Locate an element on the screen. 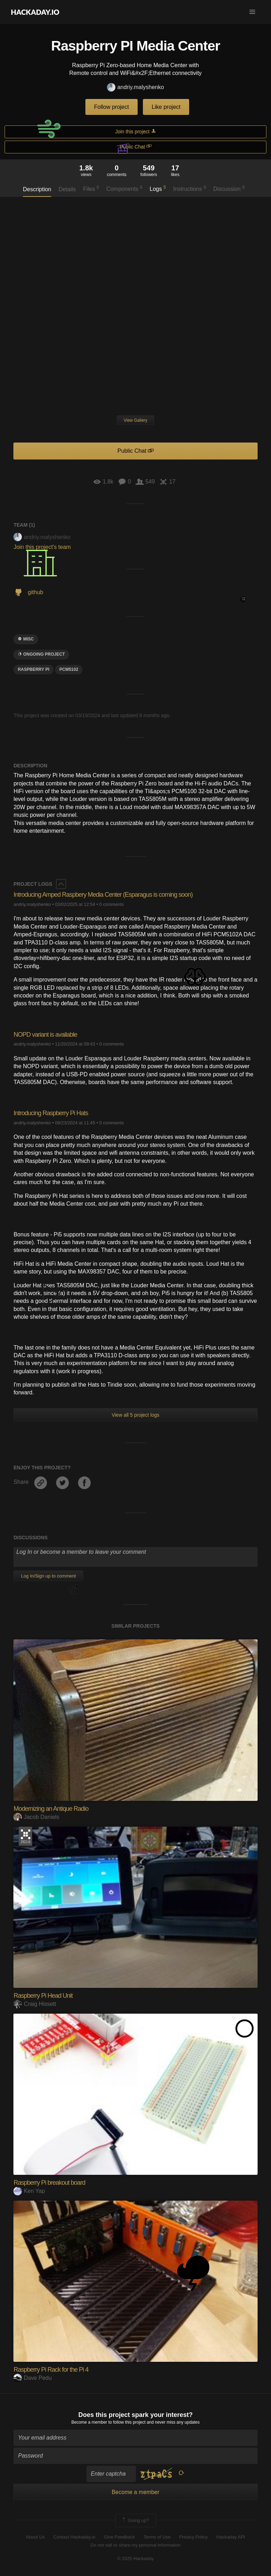  access cable car or gondola transit options is located at coordinates (123, 149).